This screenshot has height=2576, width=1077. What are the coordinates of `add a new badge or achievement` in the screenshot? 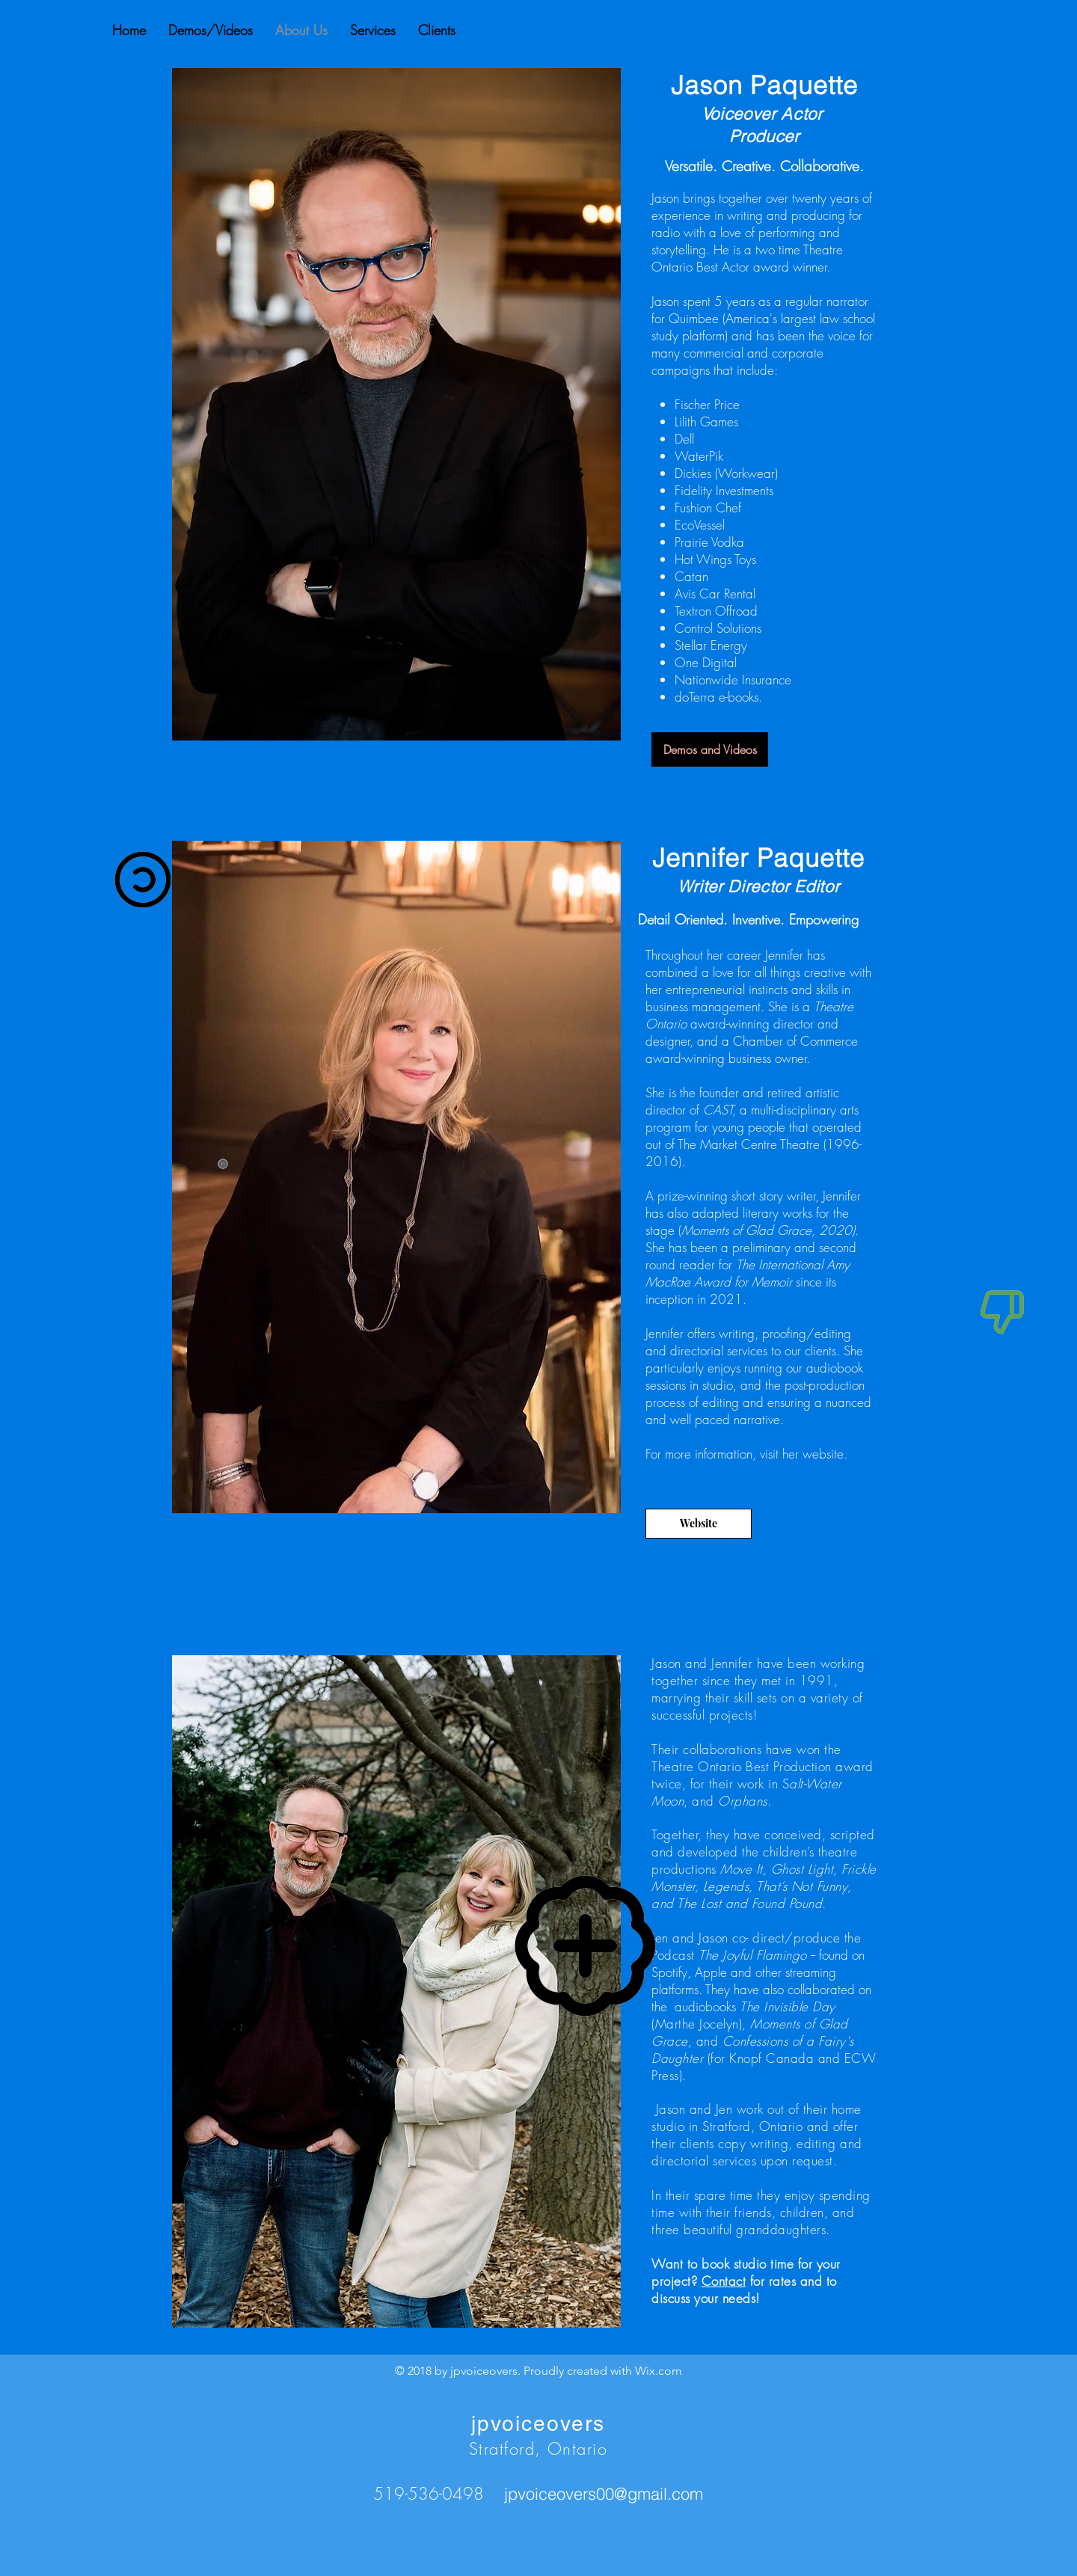 It's located at (585, 1945).